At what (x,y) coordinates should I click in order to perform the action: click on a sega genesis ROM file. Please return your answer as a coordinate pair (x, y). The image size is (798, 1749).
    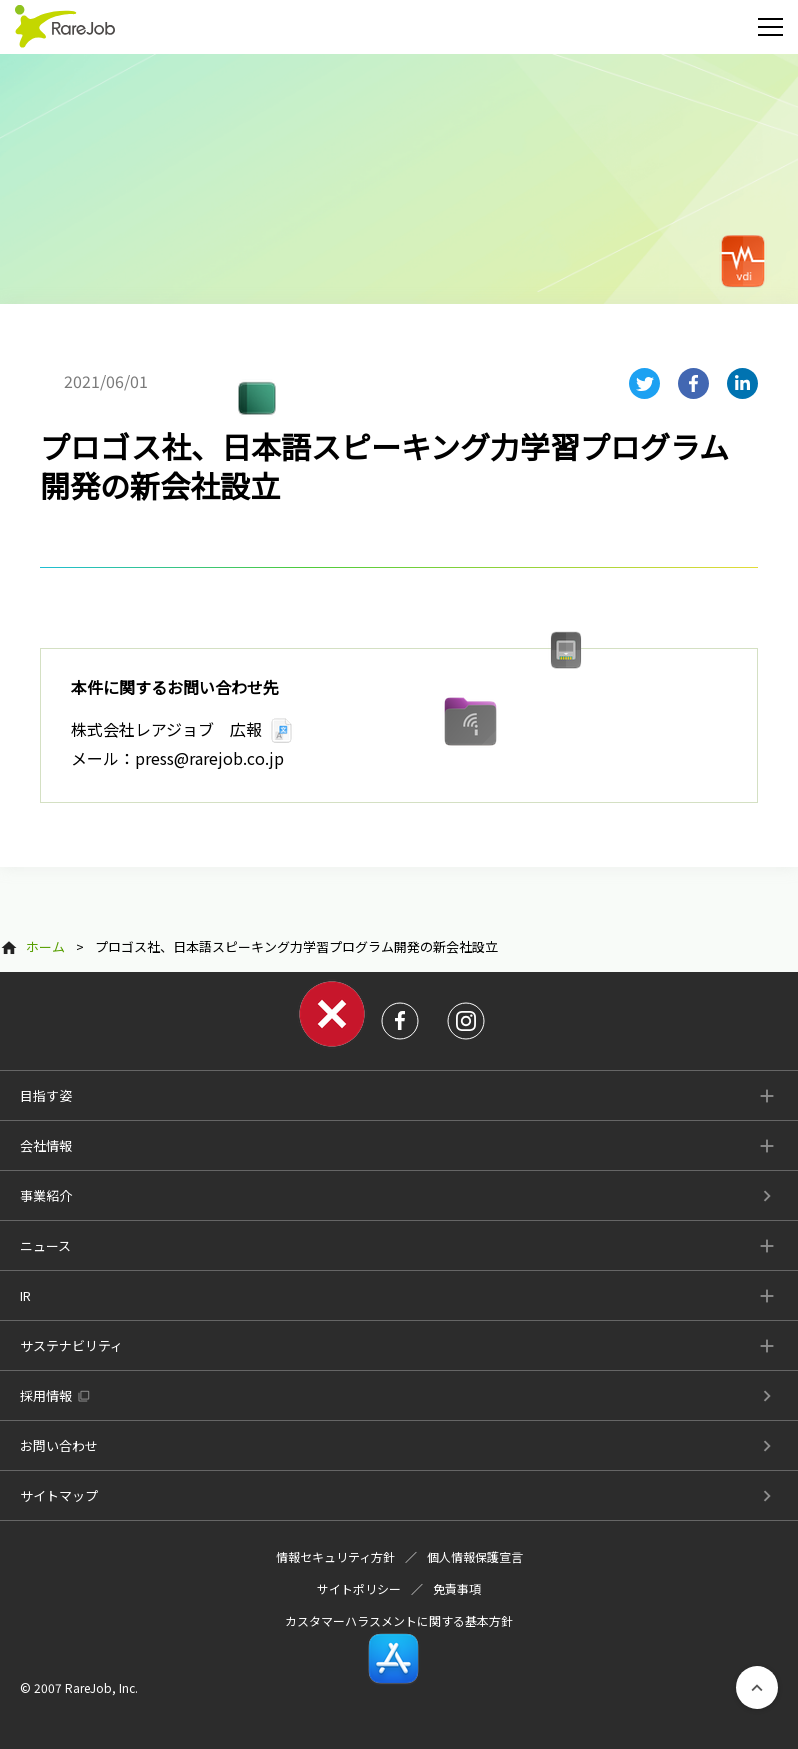
    Looking at the image, I should click on (566, 650).